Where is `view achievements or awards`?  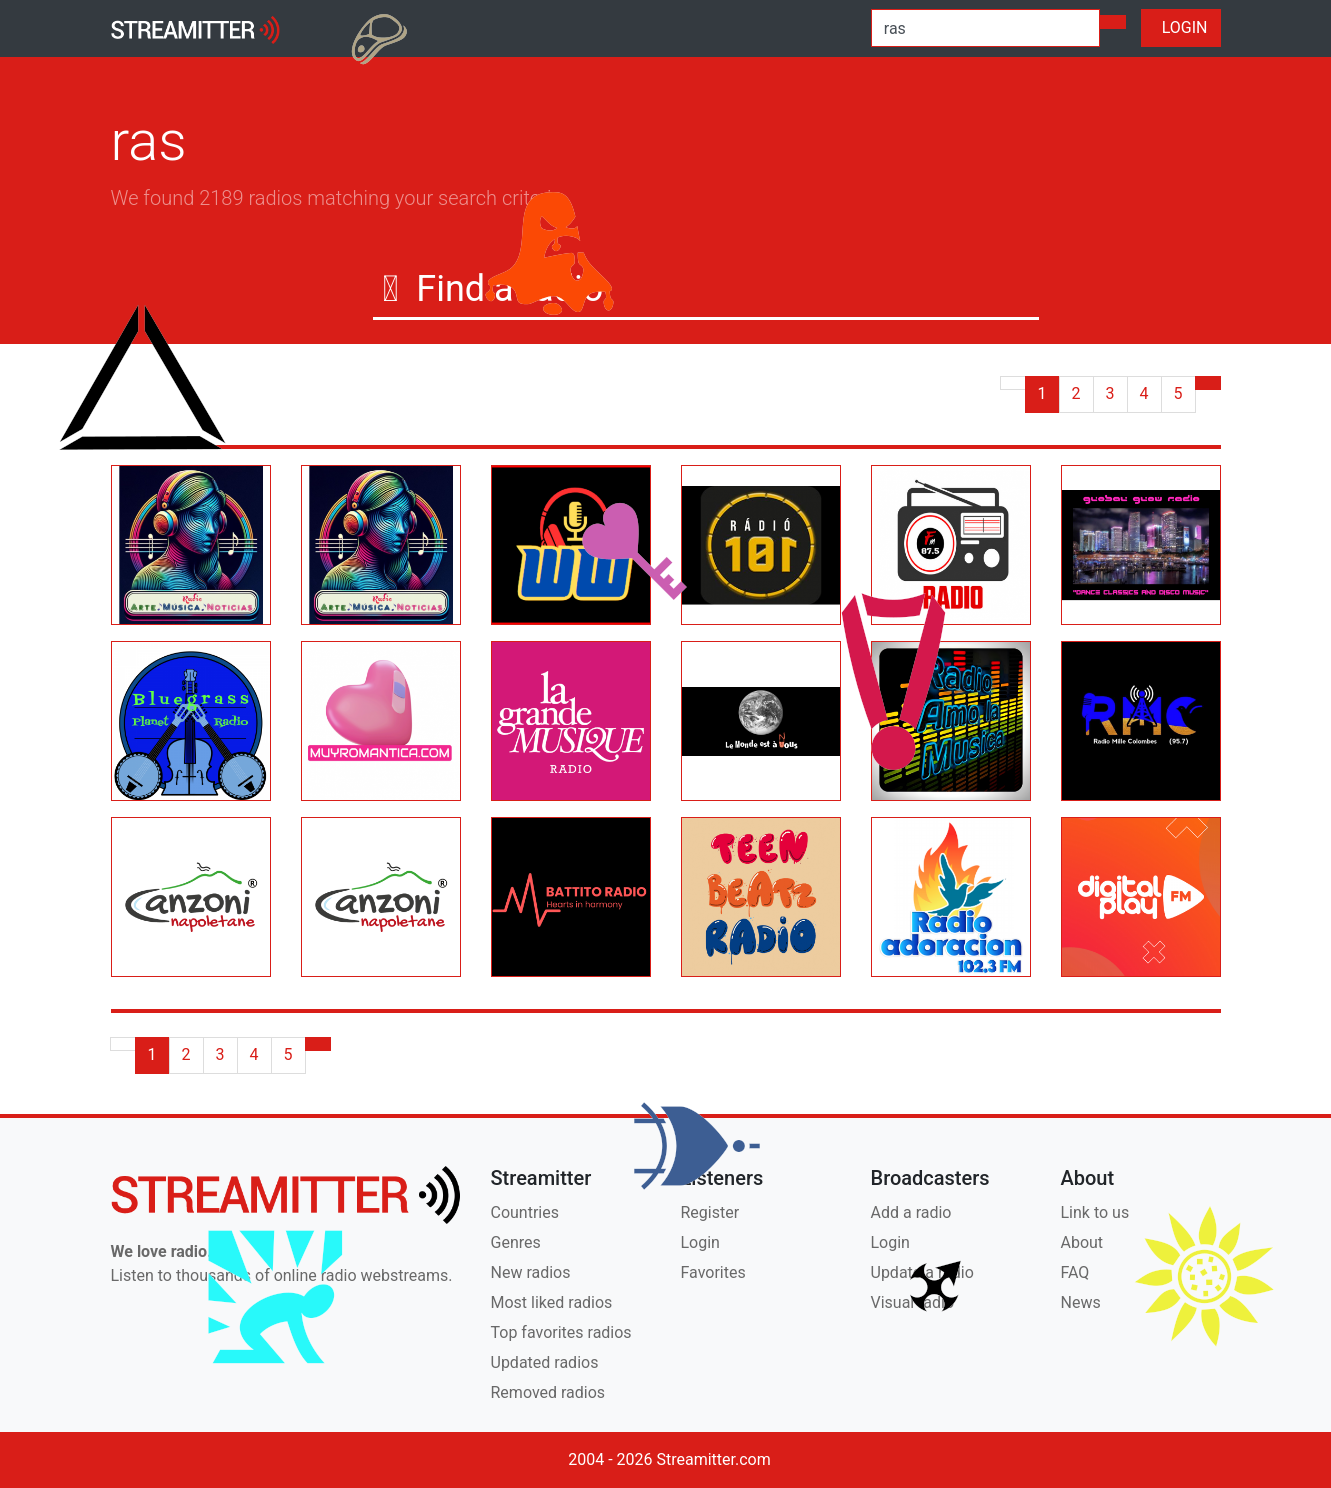 view achievements or awards is located at coordinates (893, 679).